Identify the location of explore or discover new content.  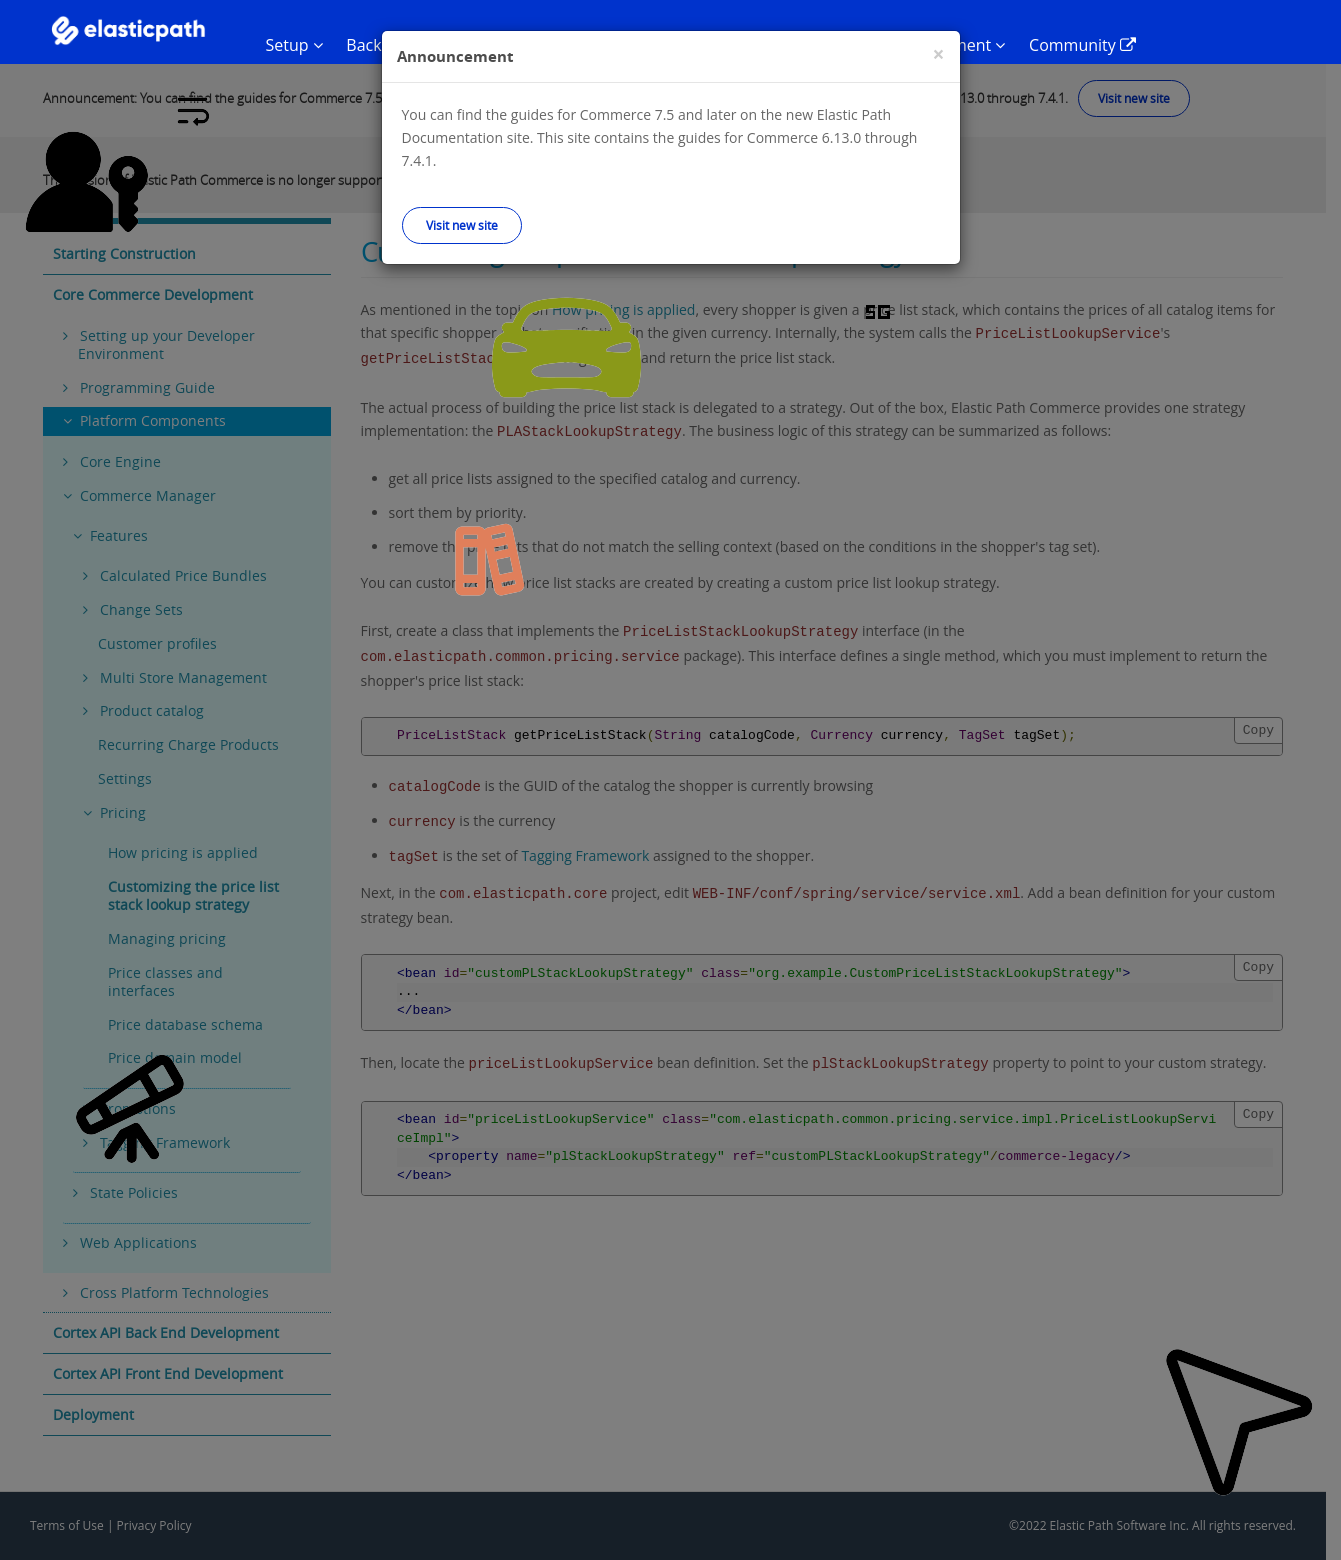
(130, 1108).